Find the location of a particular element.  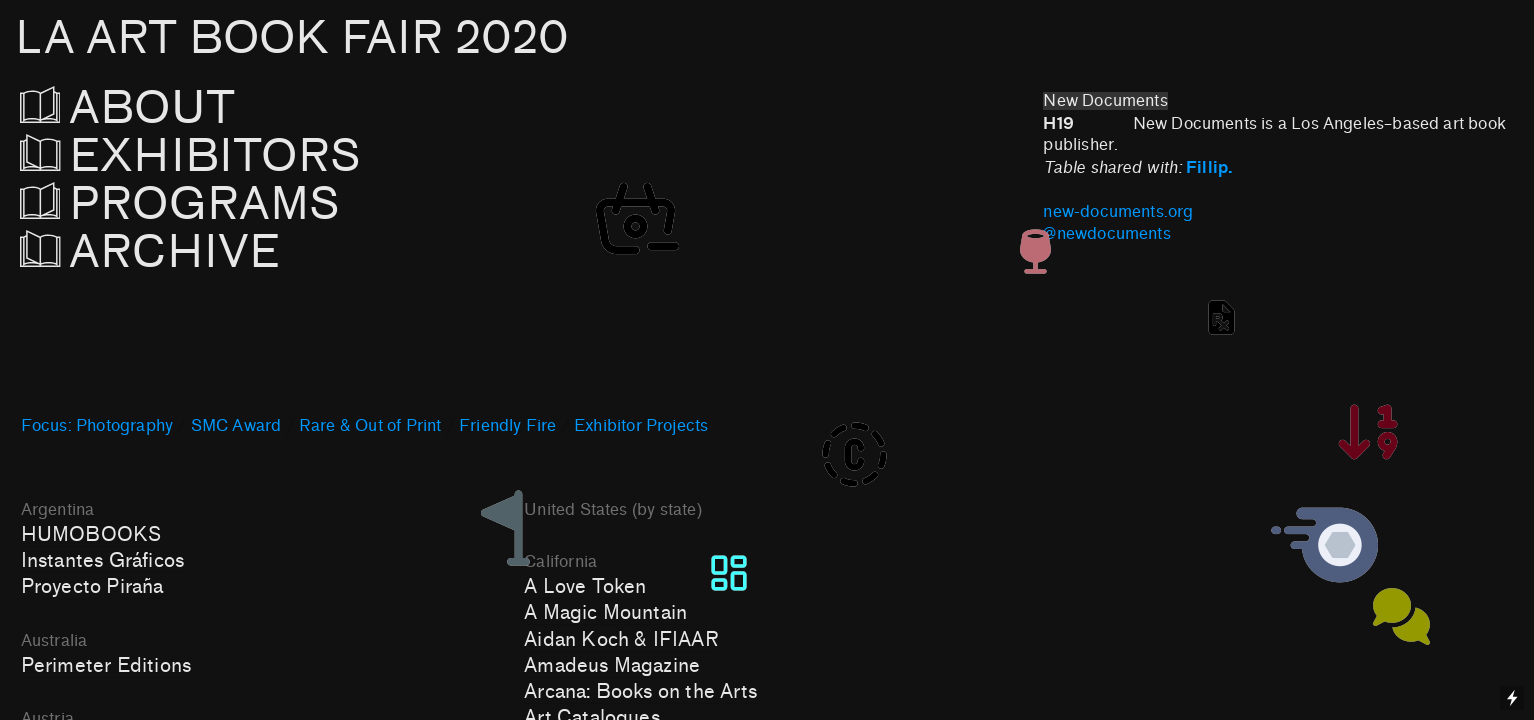

indicates copyright or content protection status is located at coordinates (854, 454).